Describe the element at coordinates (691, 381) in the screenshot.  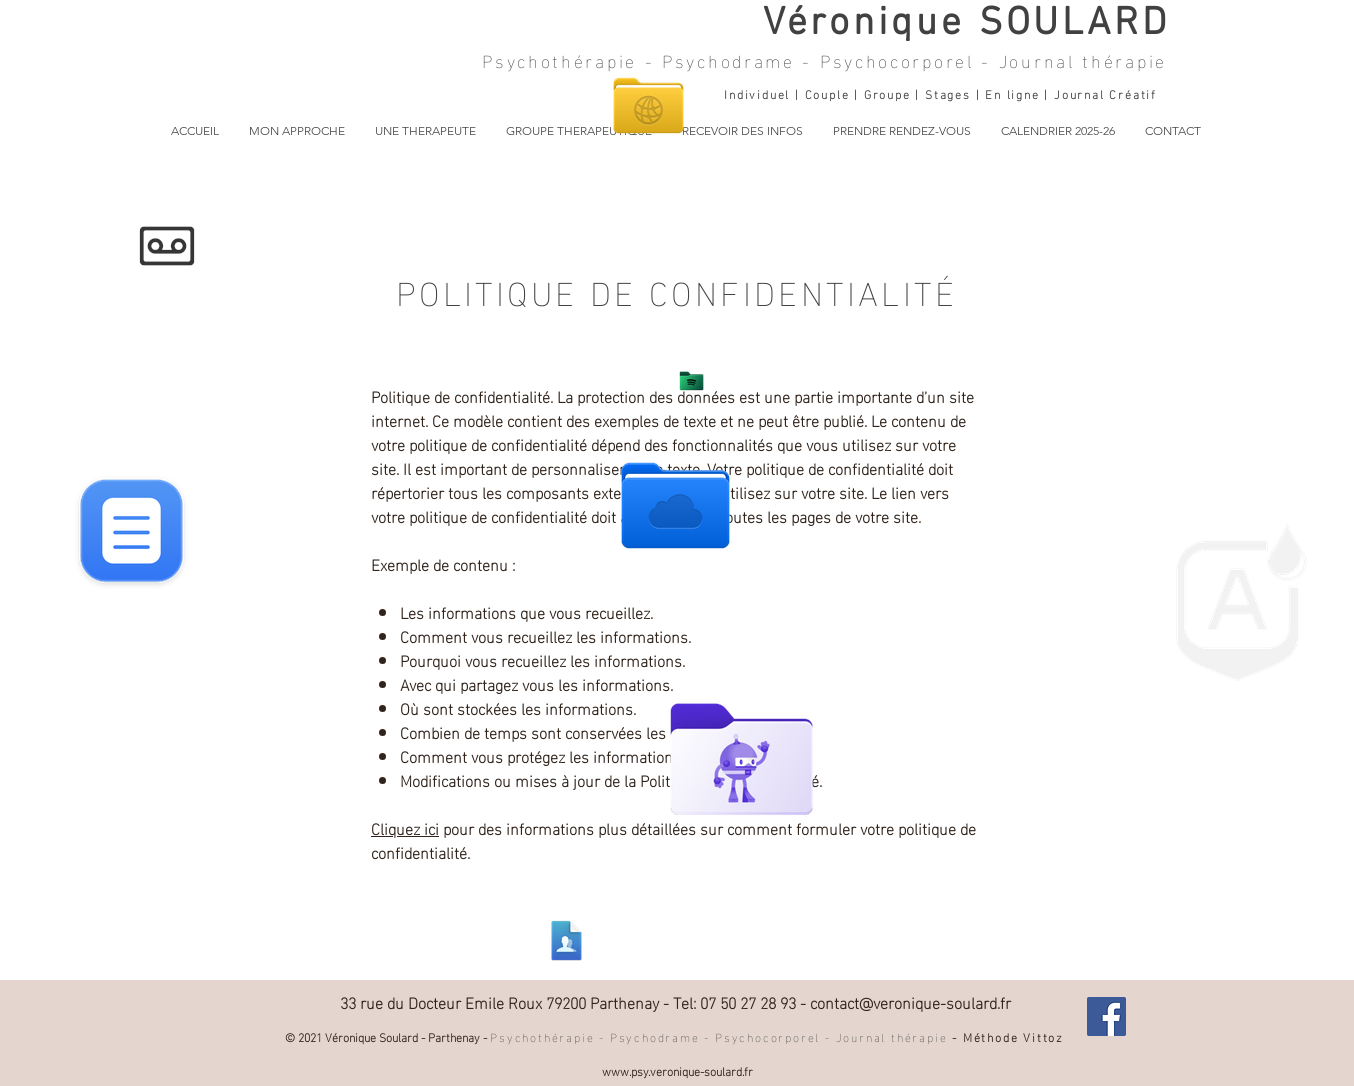
I see `open folder containing spotify downloads or files` at that location.